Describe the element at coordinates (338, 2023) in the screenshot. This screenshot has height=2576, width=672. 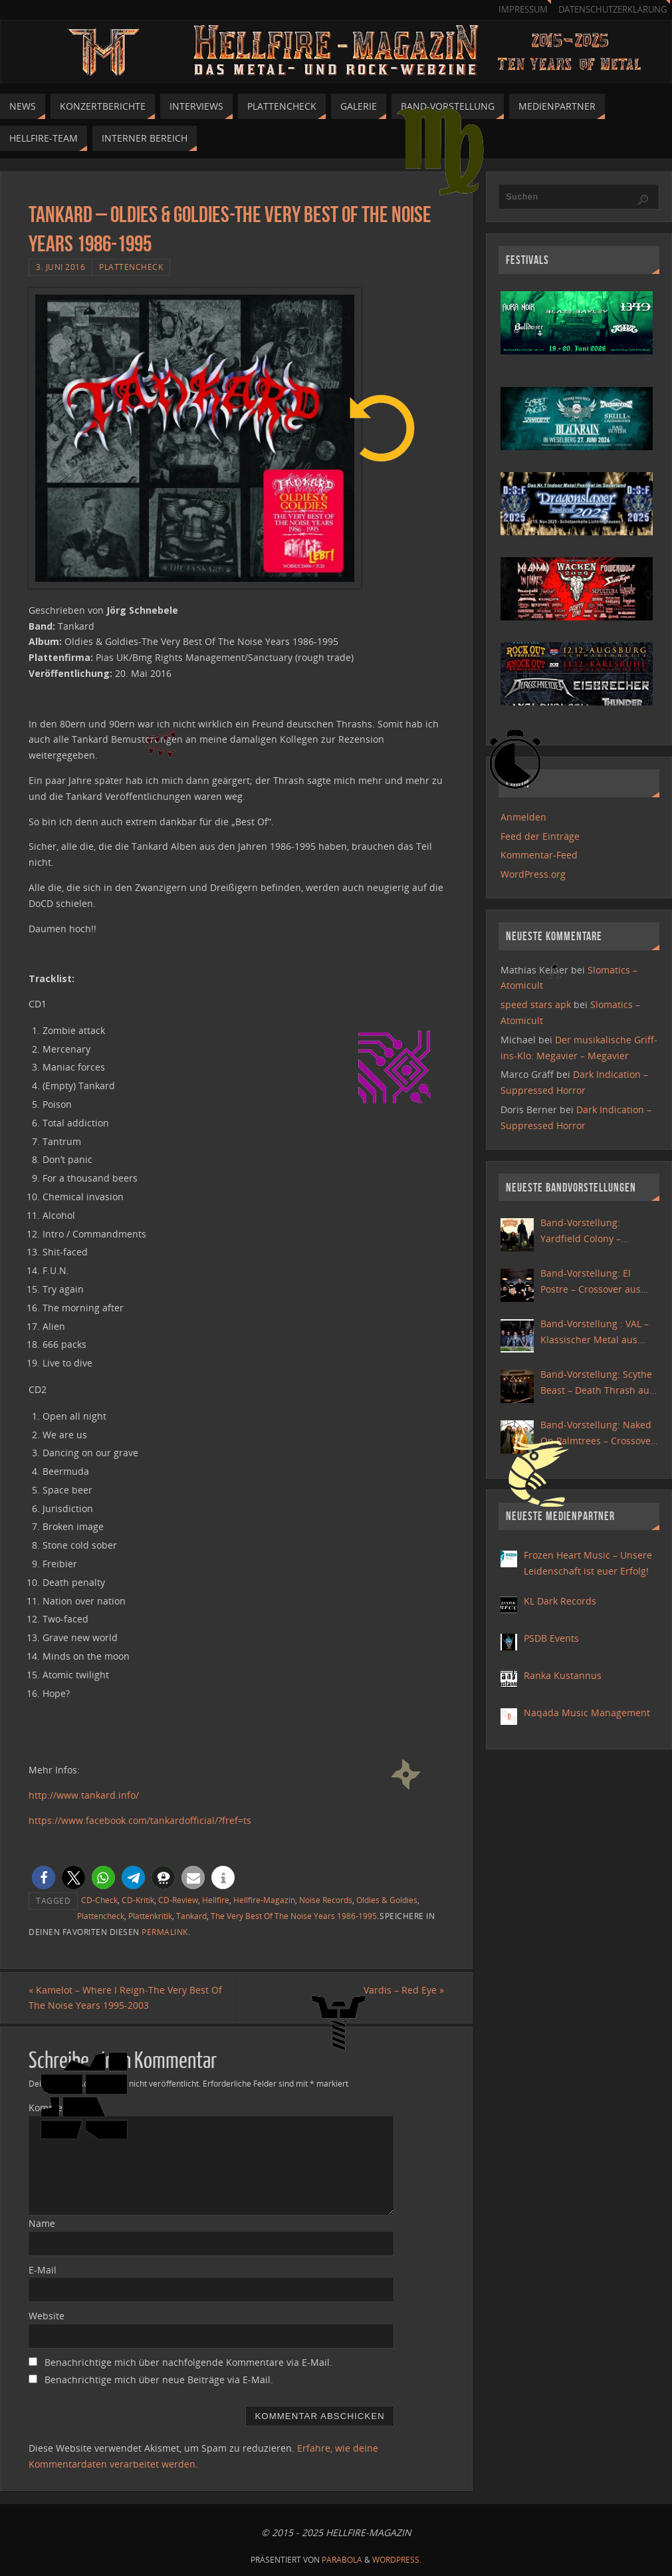
I see `ancient or antique hardware item in inventory` at that location.